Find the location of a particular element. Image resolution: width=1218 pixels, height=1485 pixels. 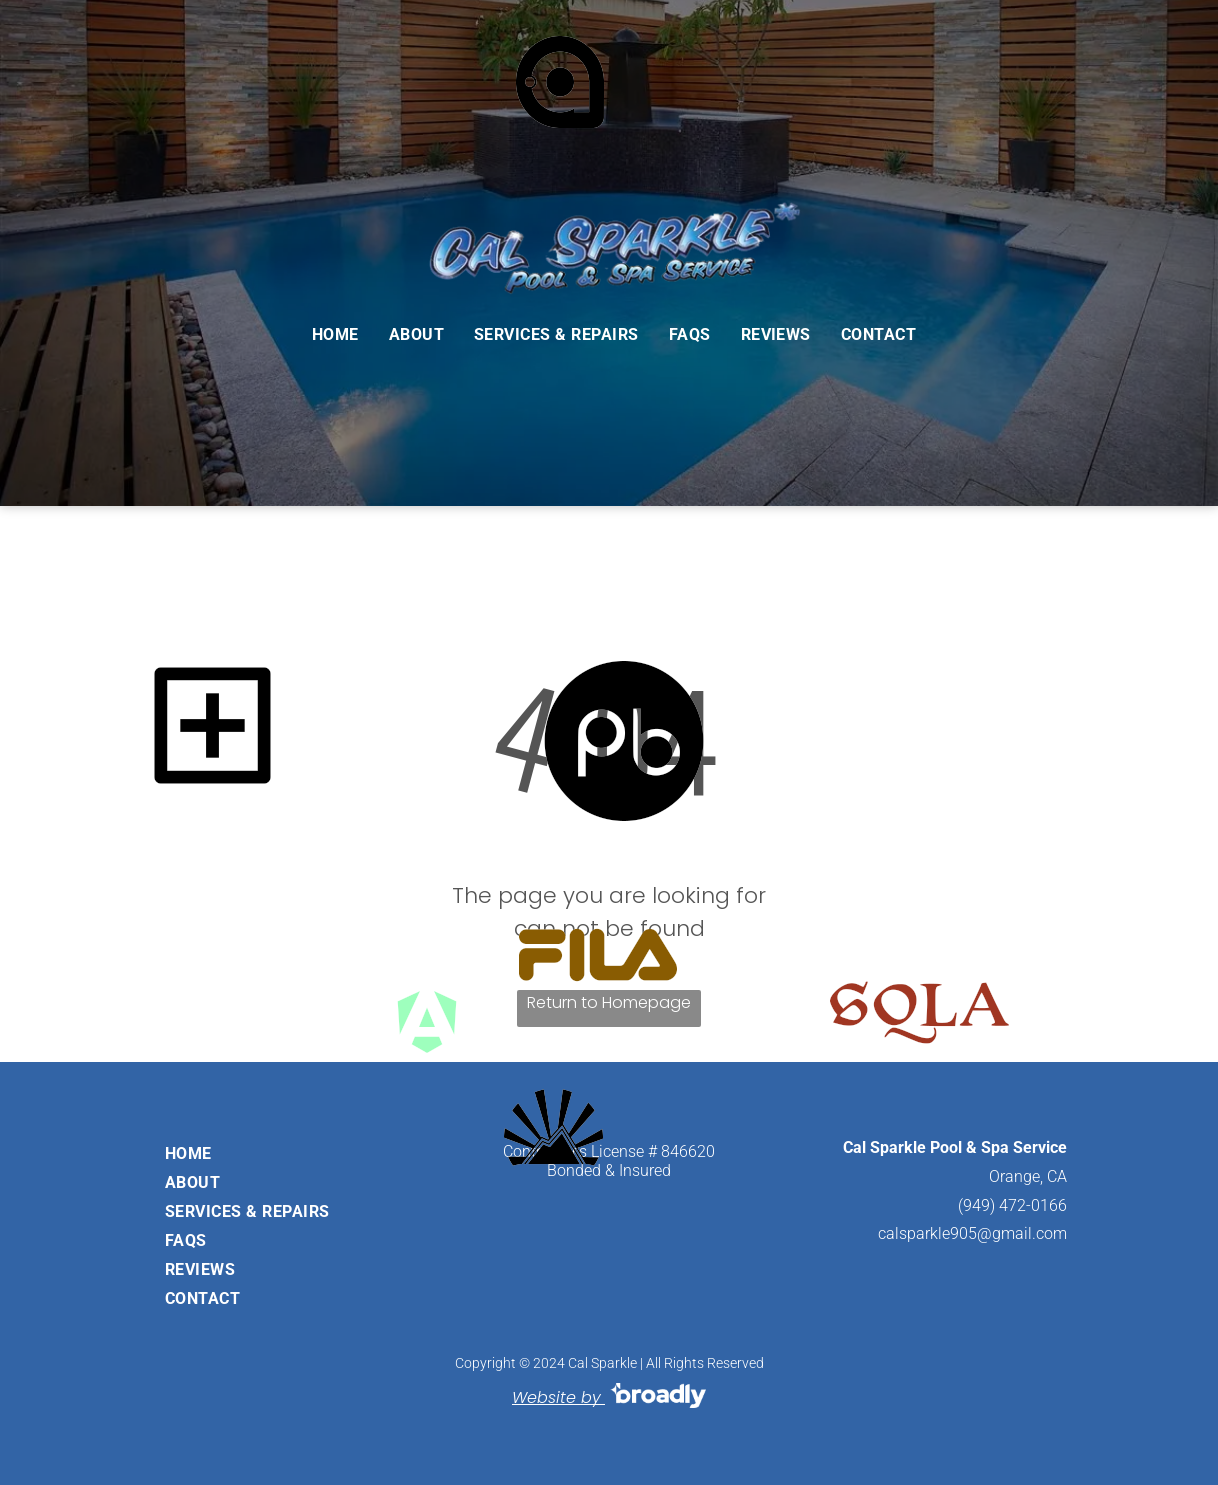

prepbytes logo is located at coordinates (624, 741).